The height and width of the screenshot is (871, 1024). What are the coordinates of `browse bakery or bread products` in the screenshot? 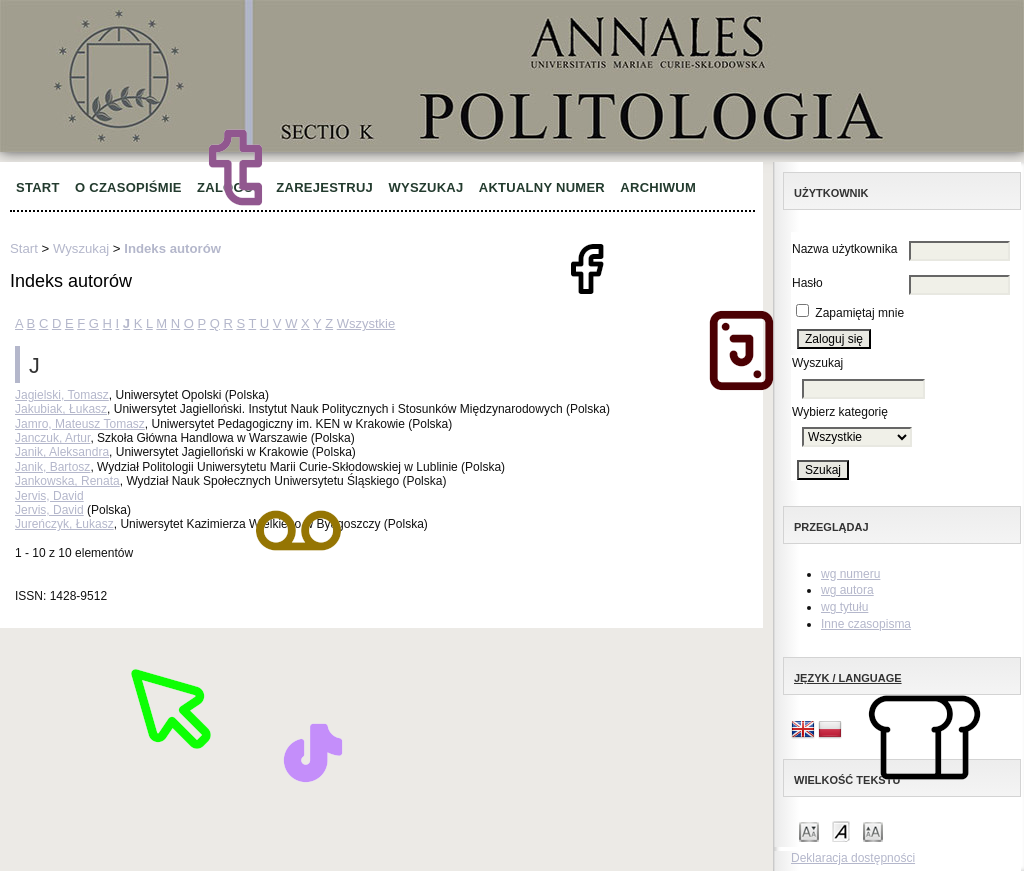 It's located at (926, 737).